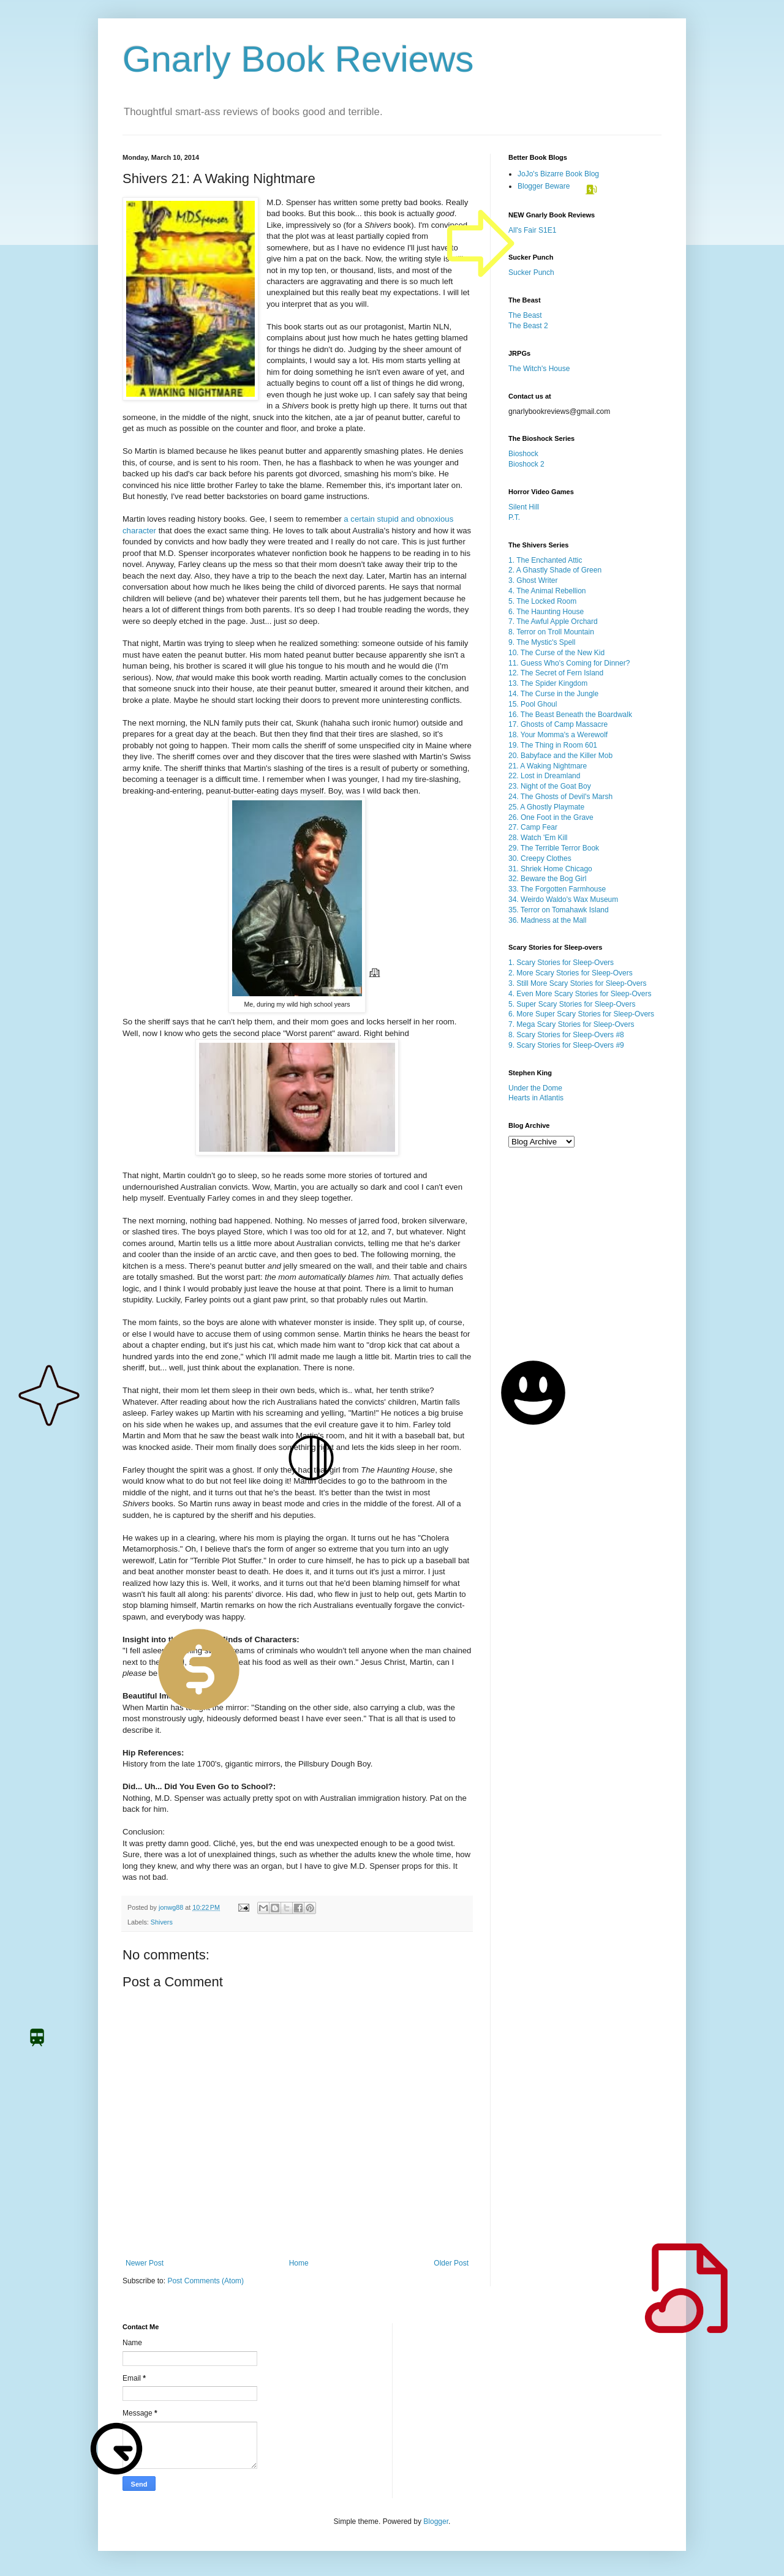 The height and width of the screenshot is (2576, 784). What do you see at coordinates (49, 1395) in the screenshot?
I see `indicates a featured or highlighted item` at bounding box center [49, 1395].